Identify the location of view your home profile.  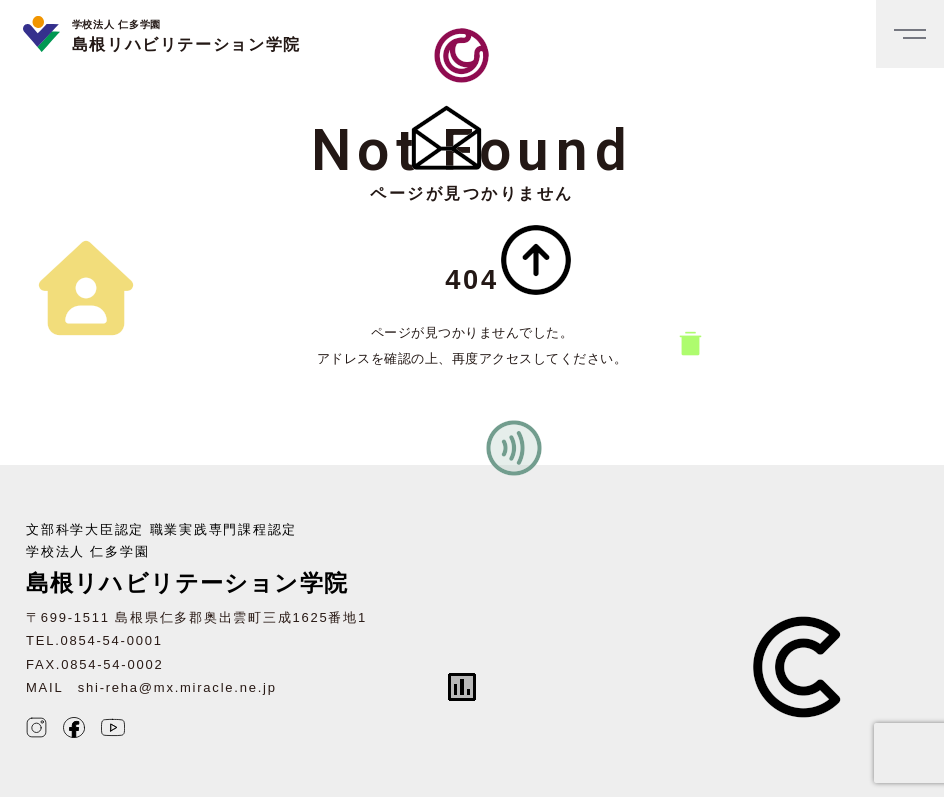
(86, 288).